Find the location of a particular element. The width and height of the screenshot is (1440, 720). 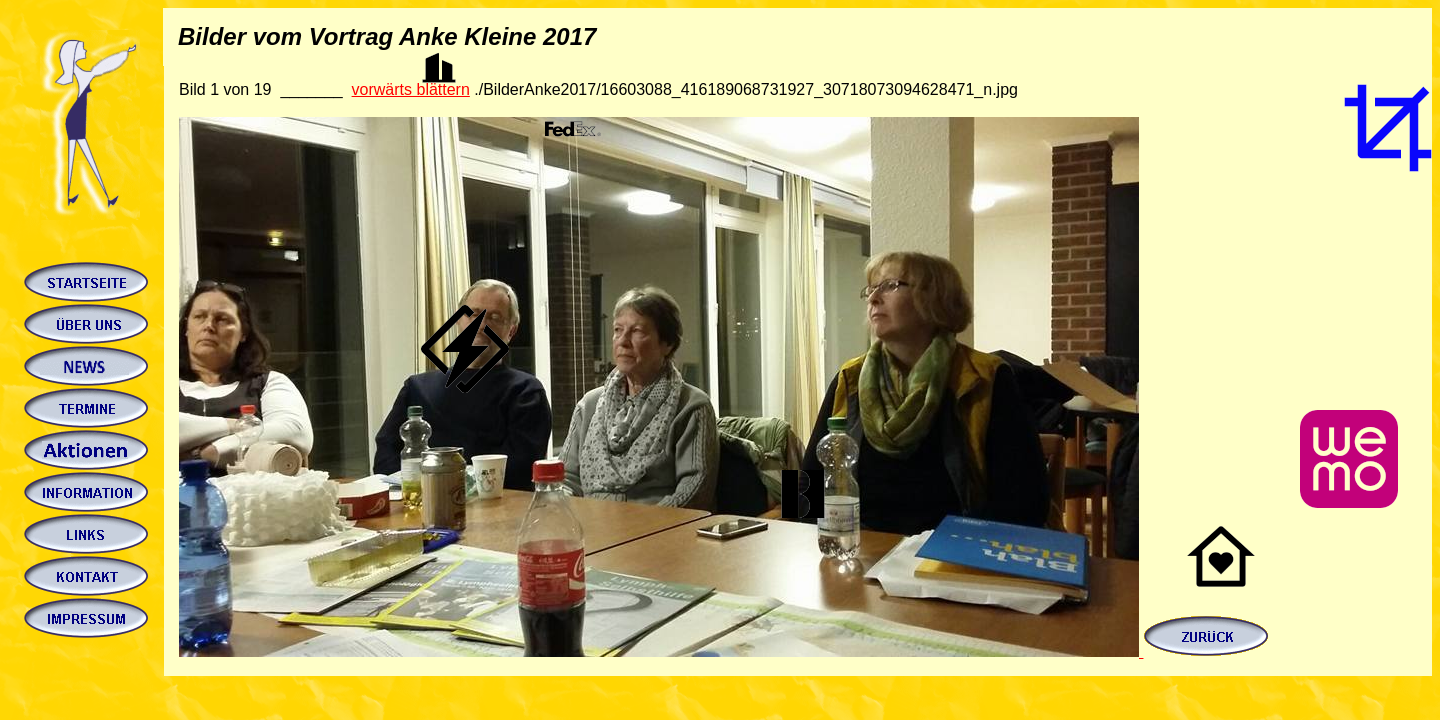

navigate to your favorite or loved home is located at coordinates (1221, 559).